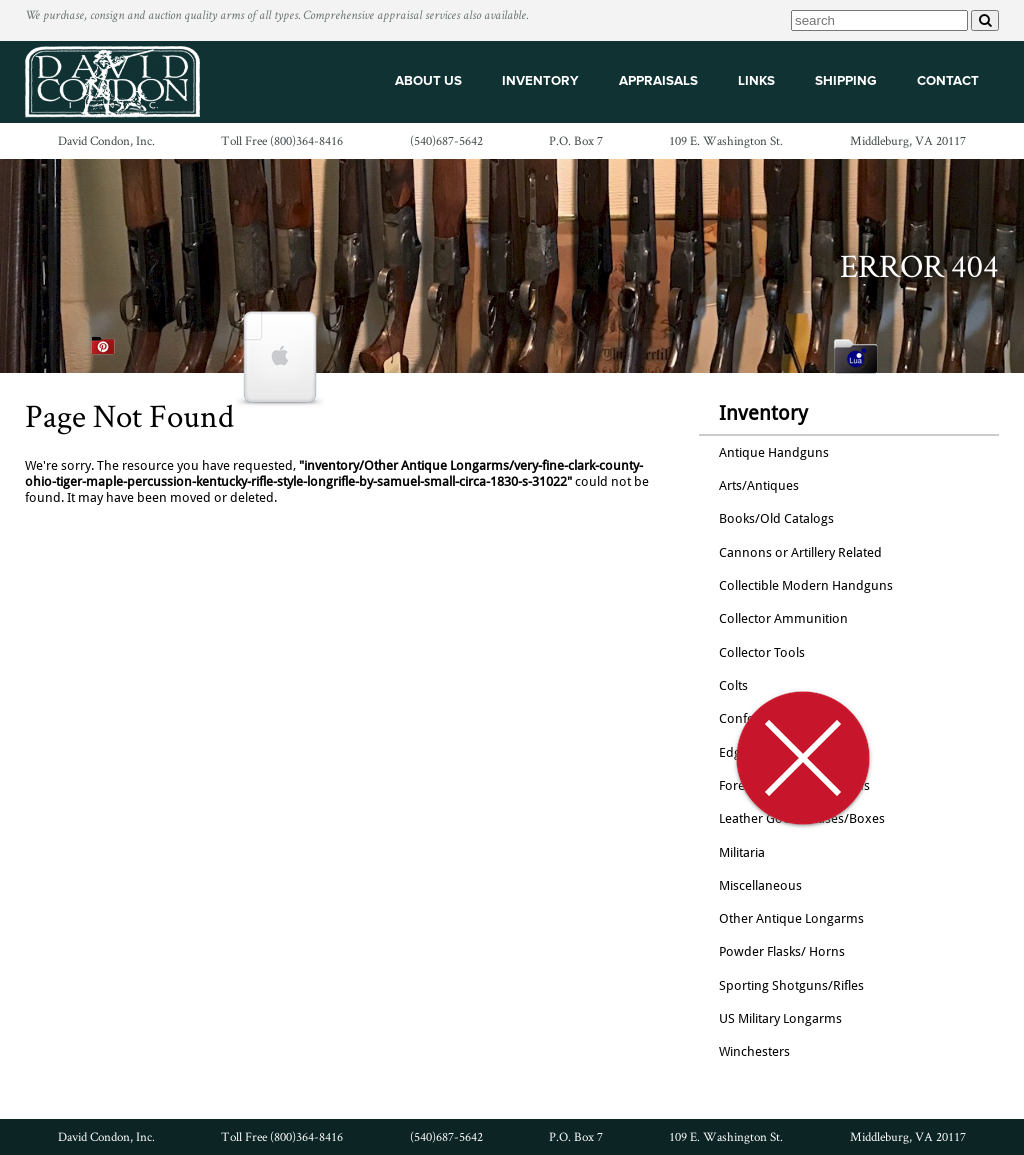 The height and width of the screenshot is (1155, 1024). Describe the element at coordinates (103, 346) in the screenshot. I see `open pinterest downloads folder` at that location.